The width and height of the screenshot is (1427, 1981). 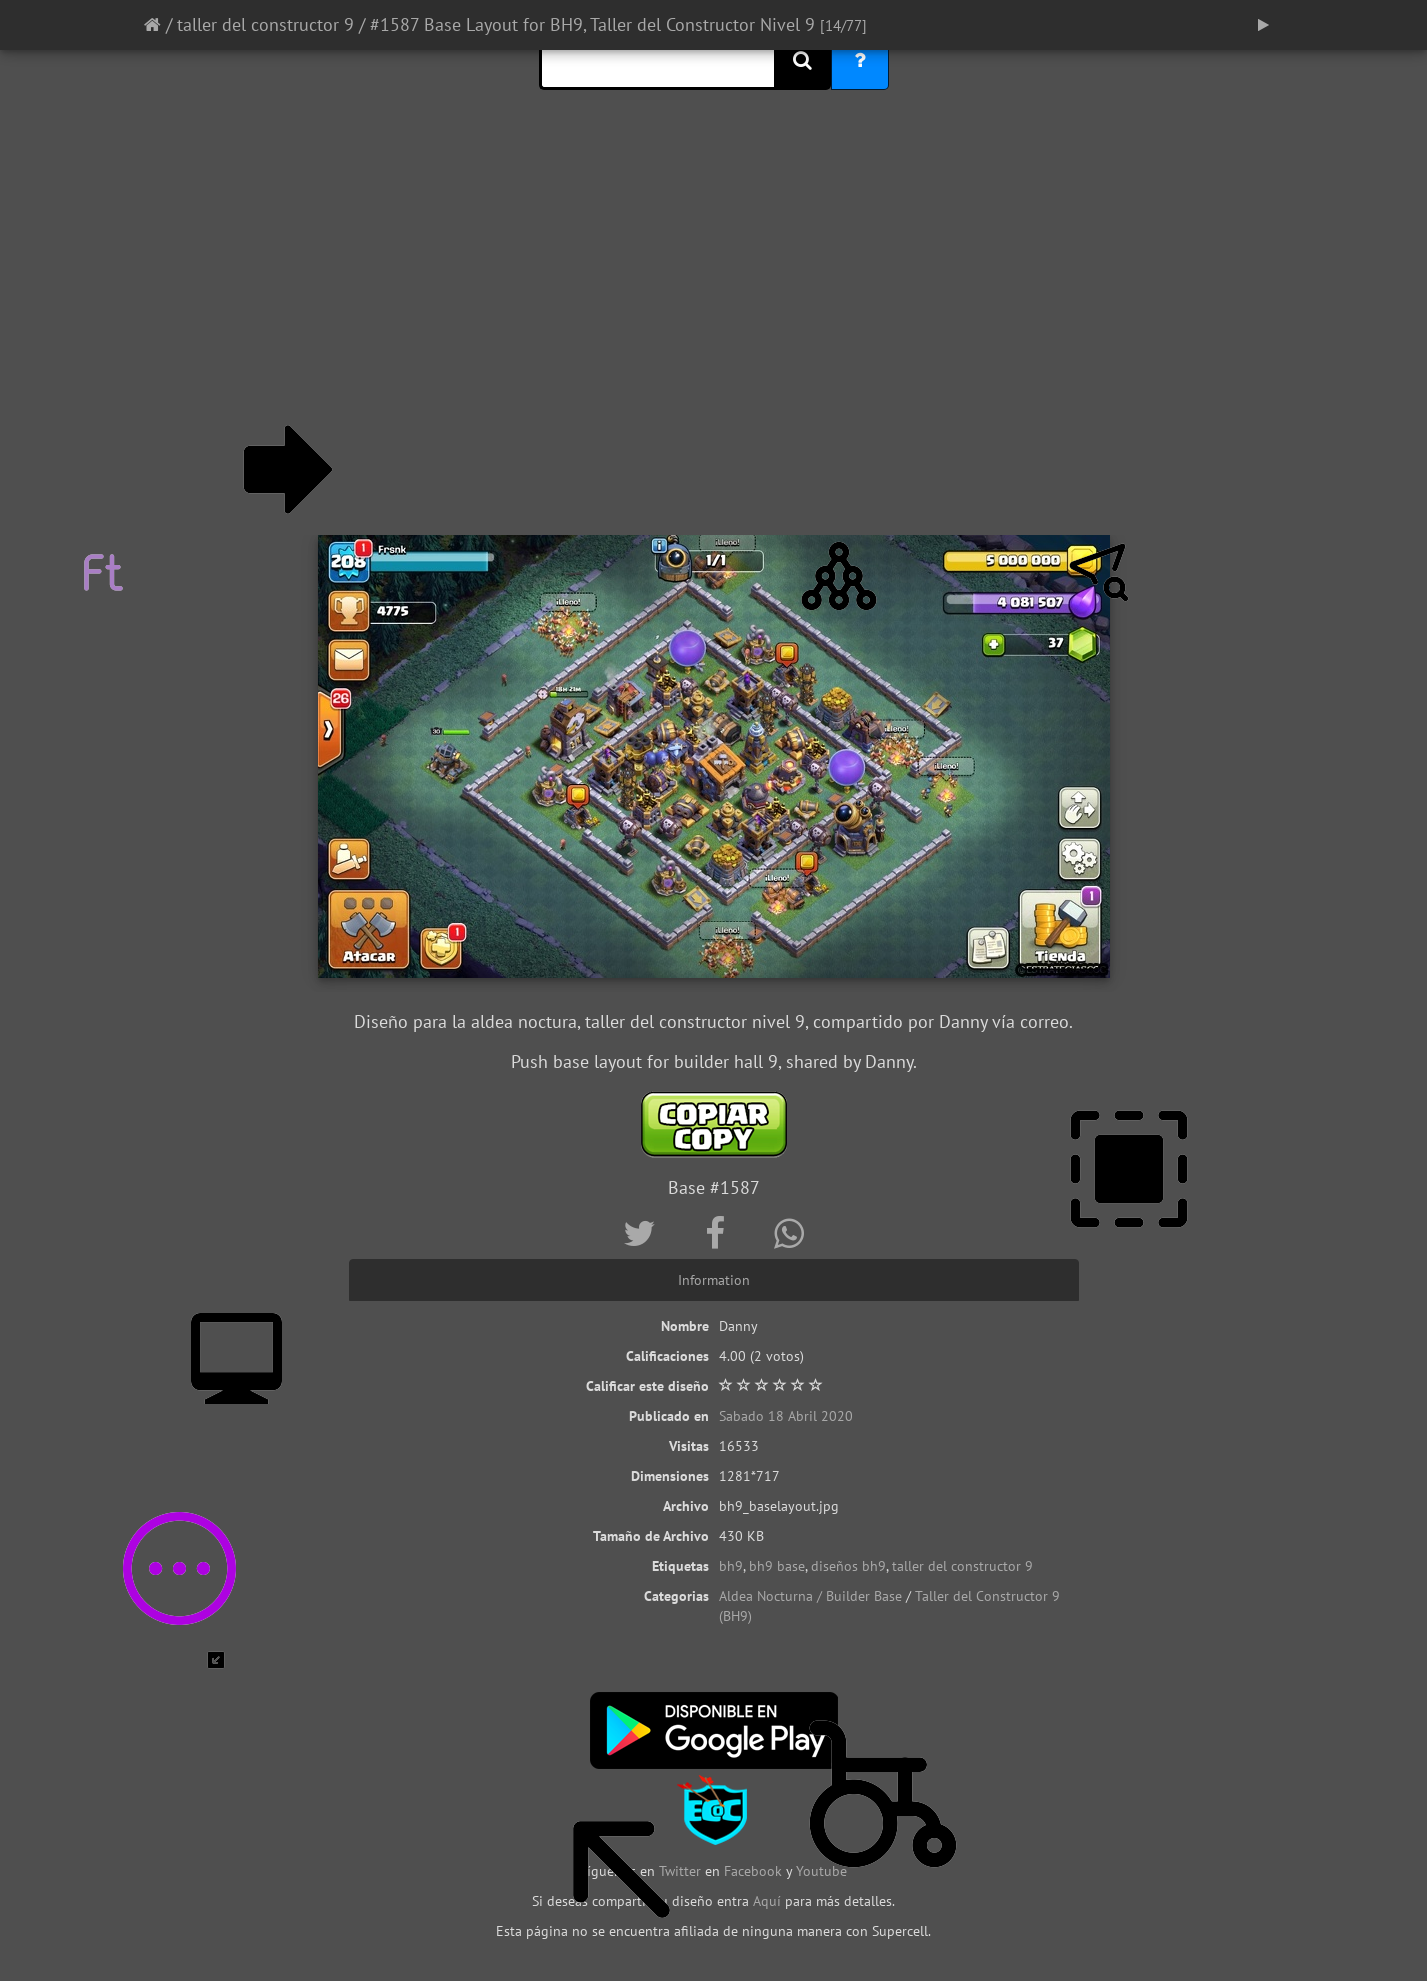 I want to click on move content to bottom-left corner, so click(x=216, y=1660).